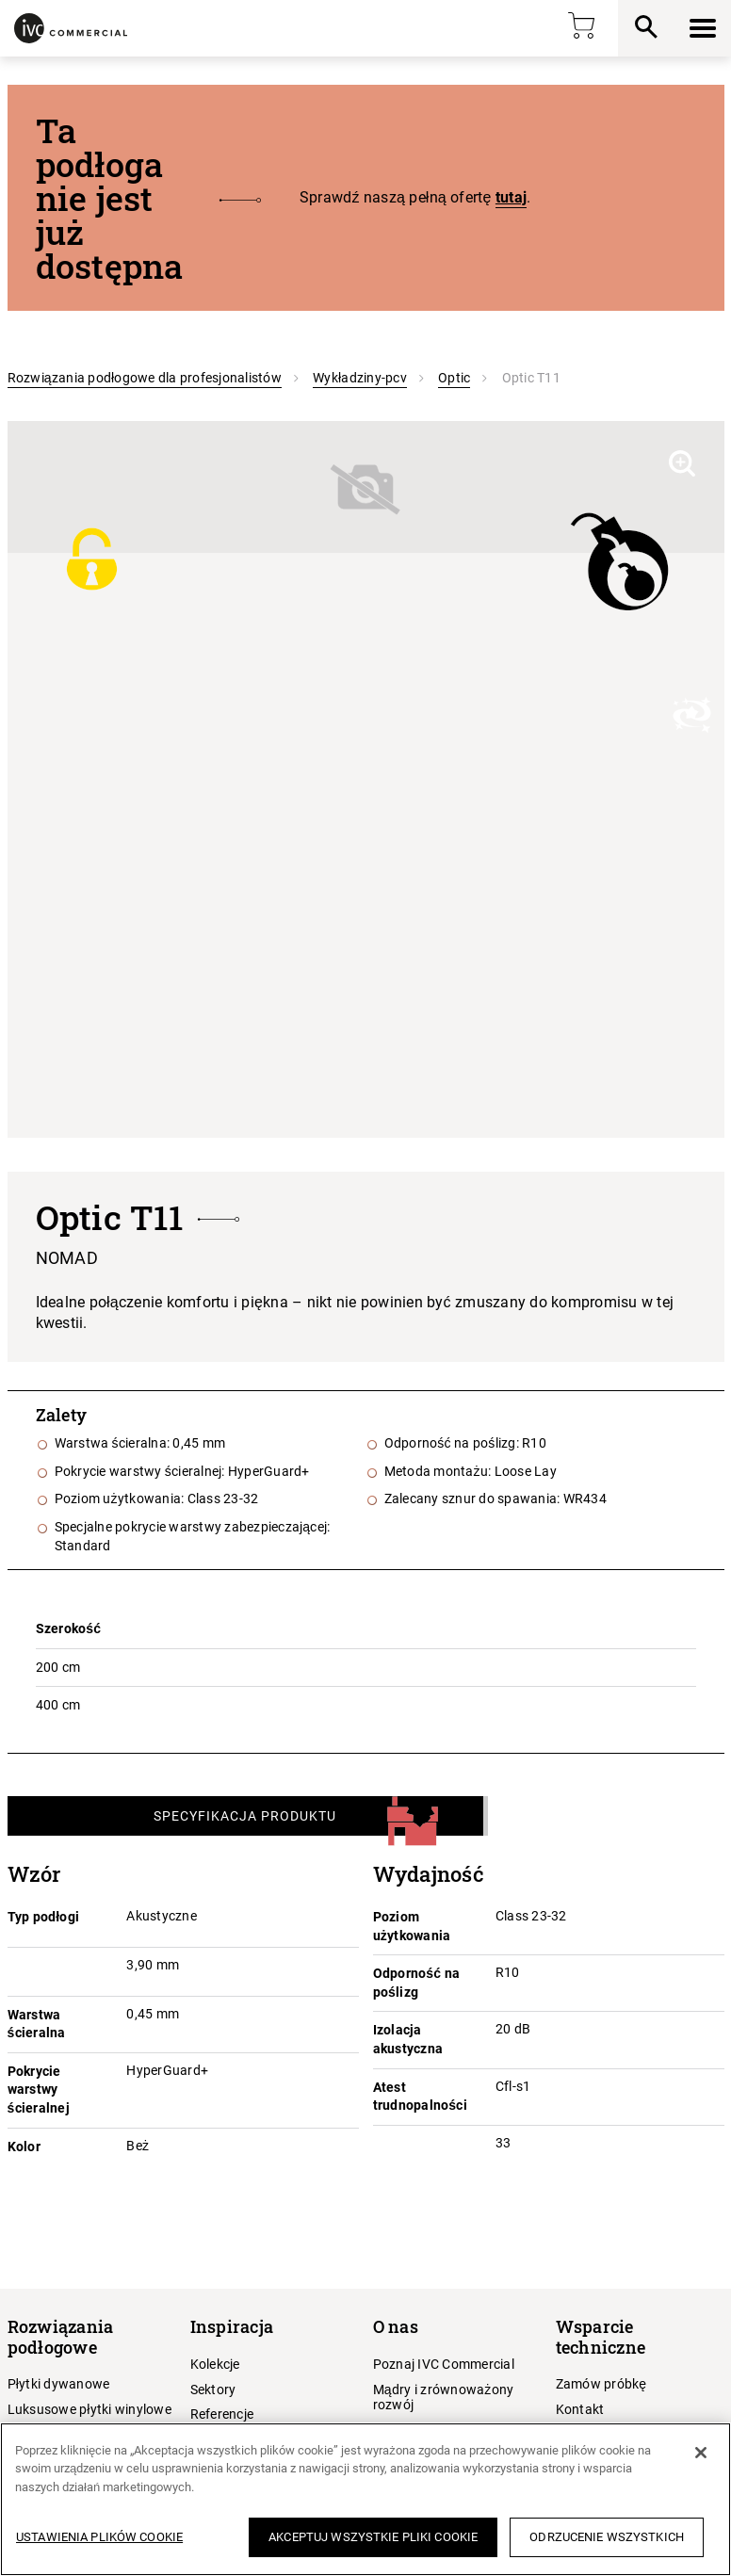 This screenshot has width=731, height=2576. What do you see at coordinates (620, 562) in the screenshot?
I see `deploy cluster bomb weapon in game` at bounding box center [620, 562].